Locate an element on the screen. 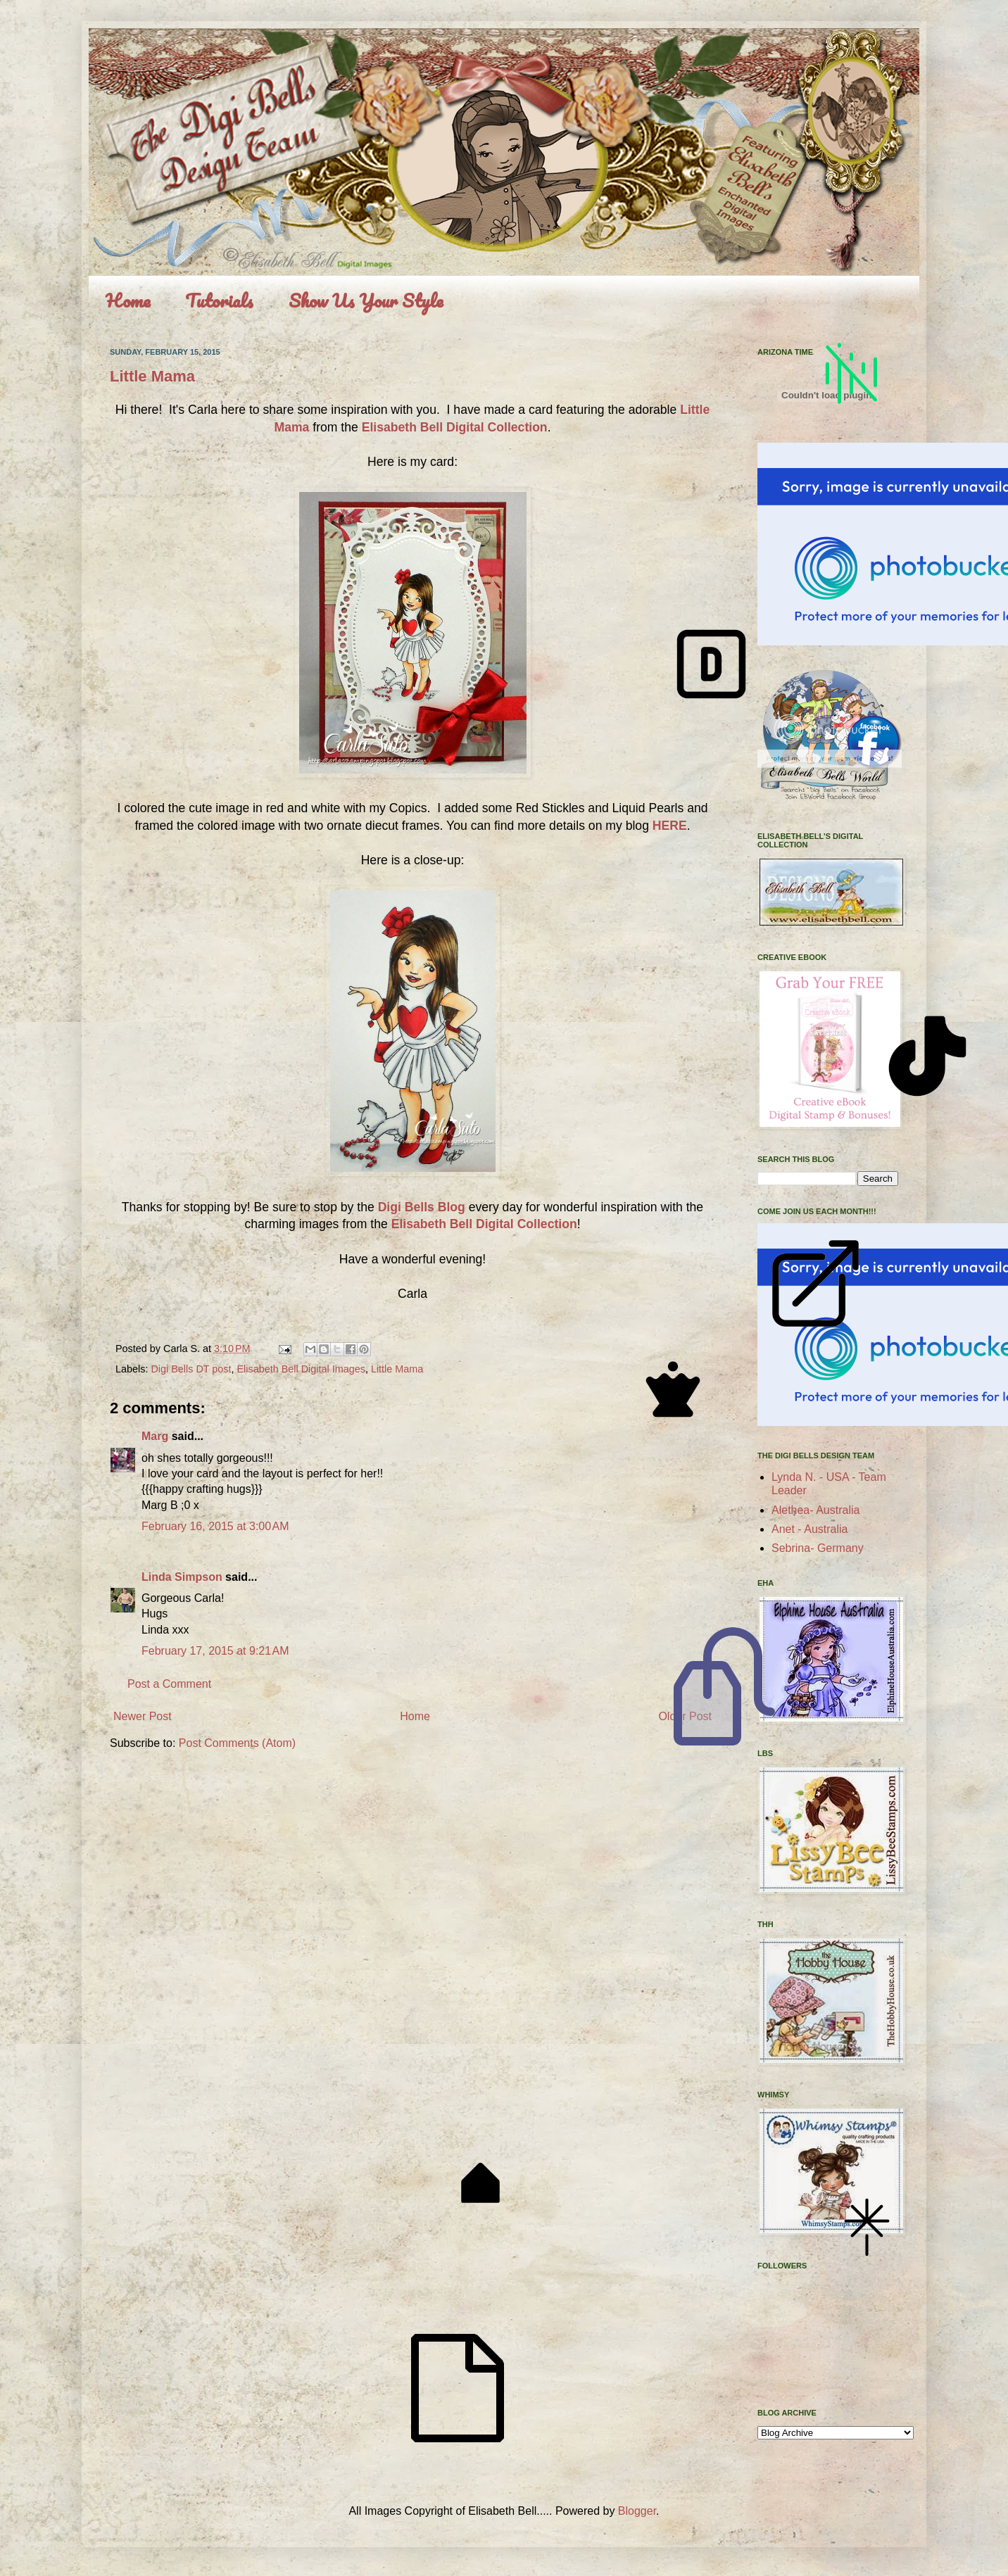  link to linktree profile is located at coordinates (867, 2227).